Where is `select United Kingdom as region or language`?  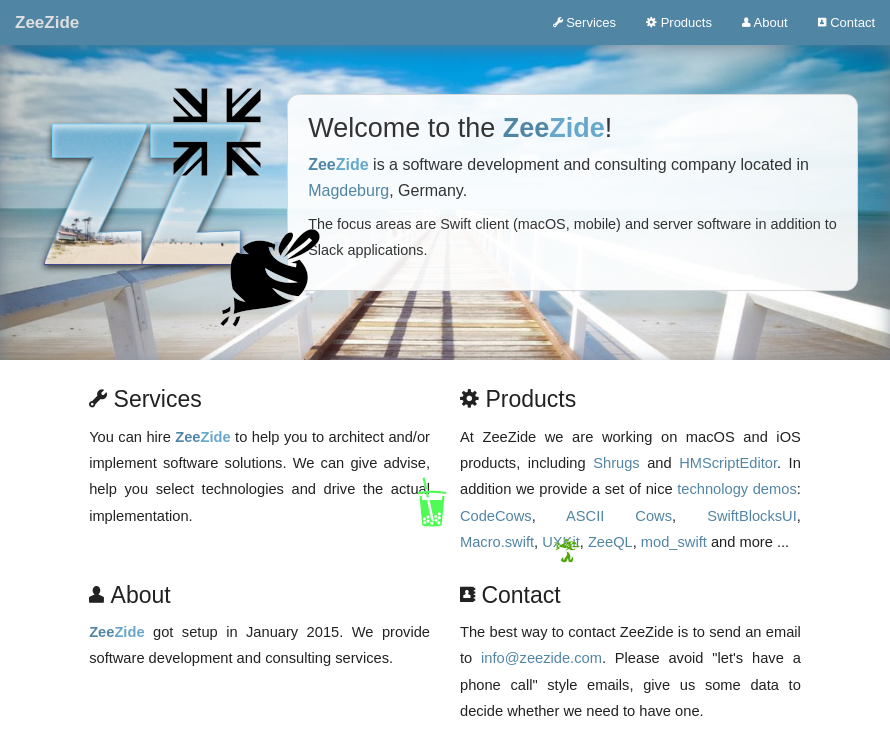
select United Kingdom as region or language is located at coordinates (217, 132).